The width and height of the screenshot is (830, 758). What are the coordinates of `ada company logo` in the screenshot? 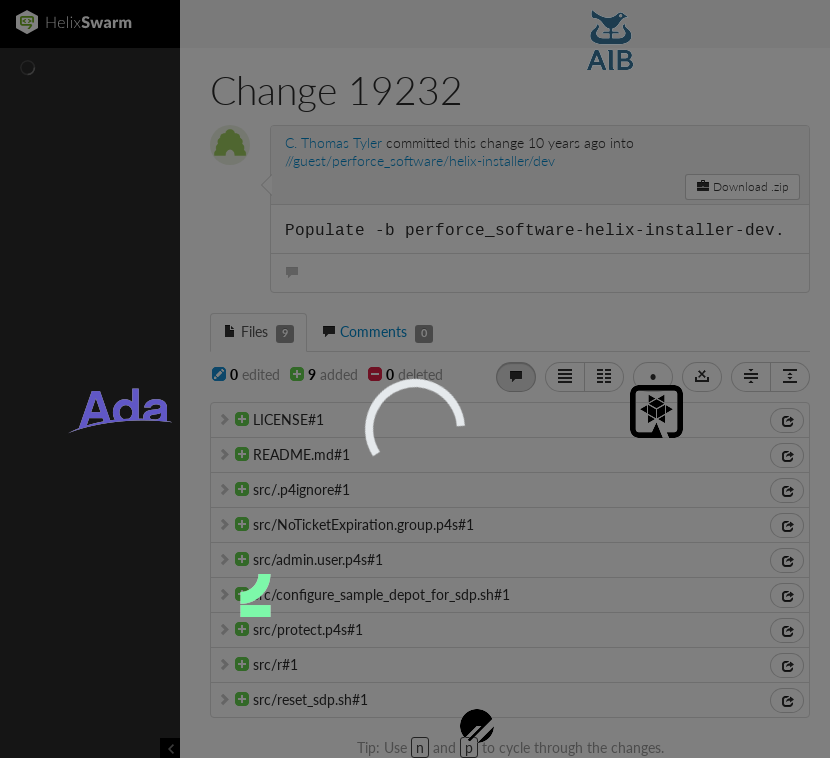 It's located at (120, 411).